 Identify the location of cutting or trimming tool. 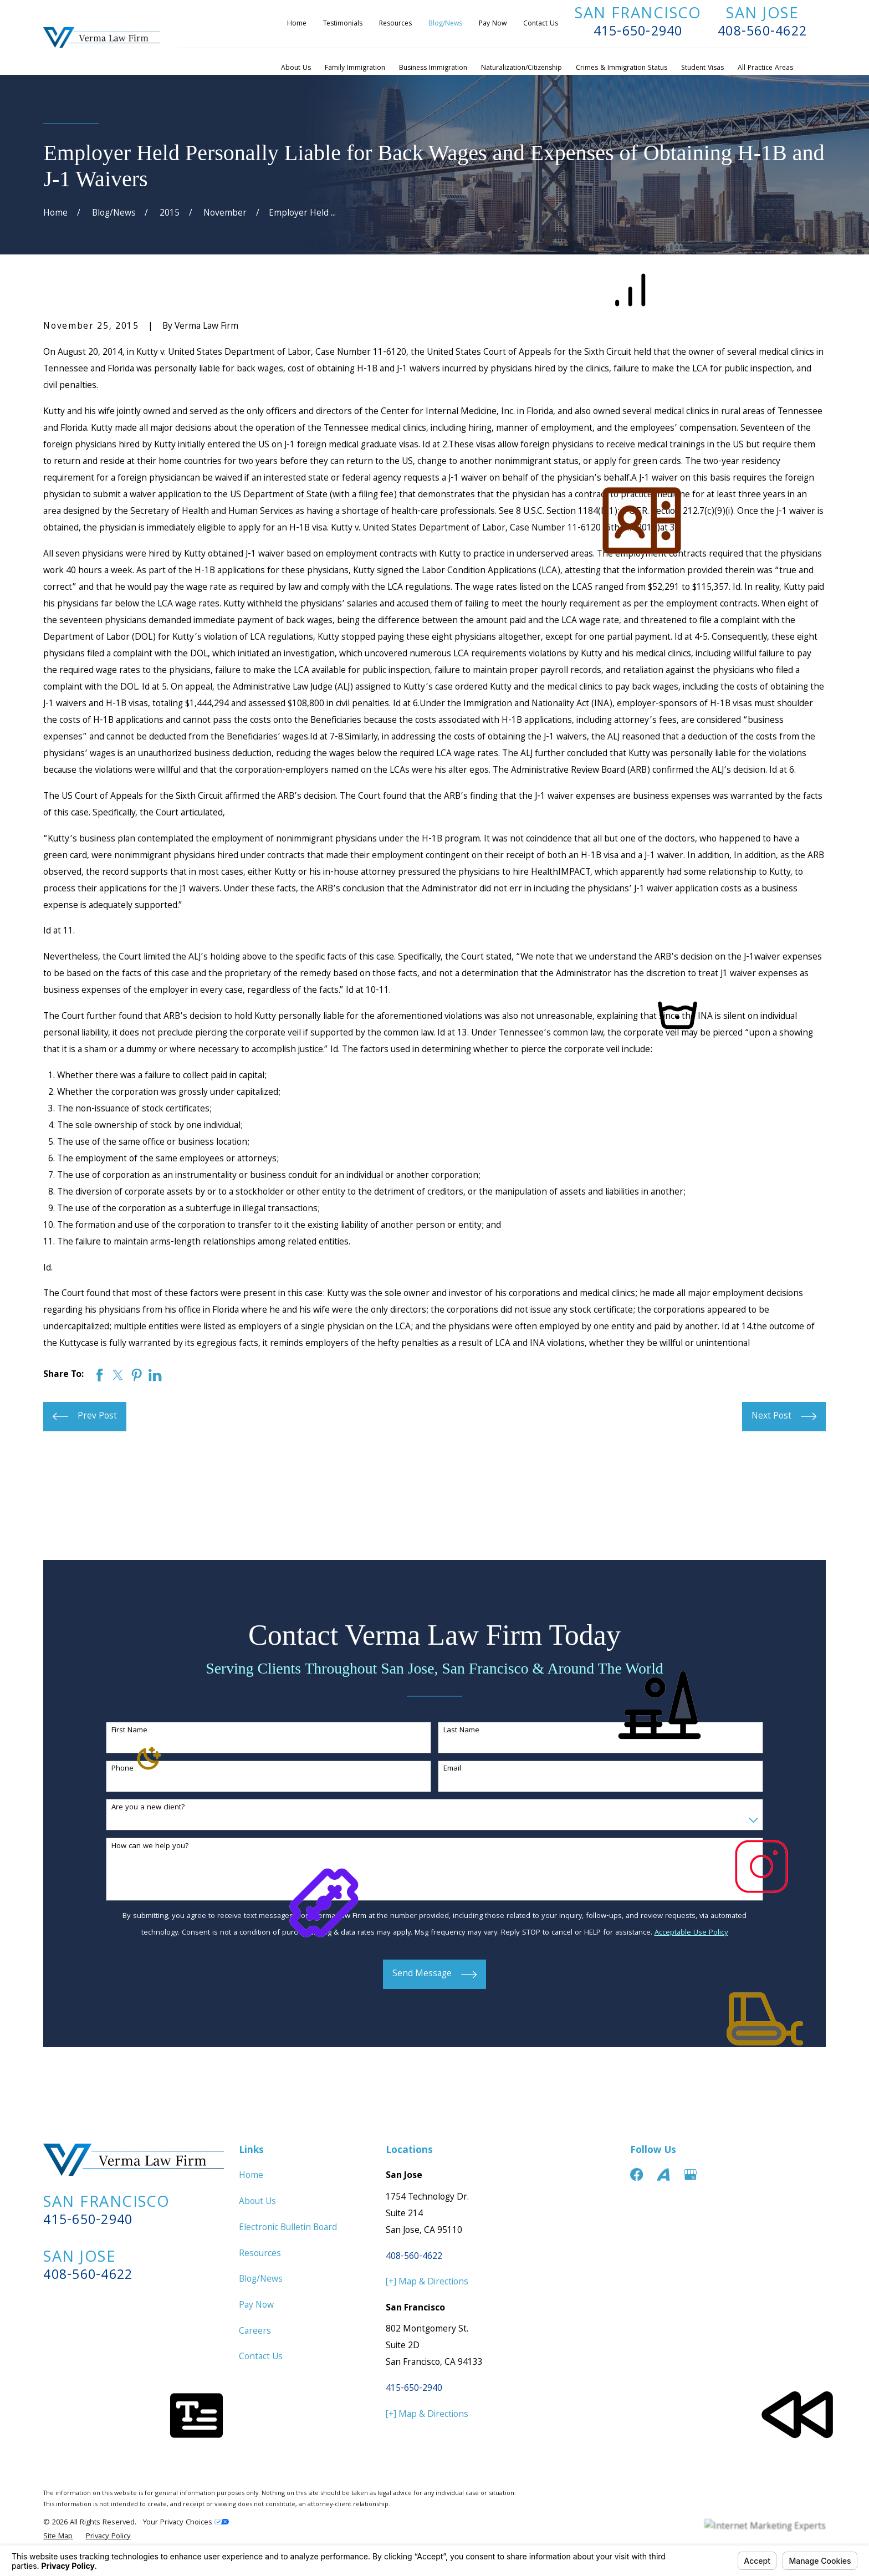
(324, 1902).